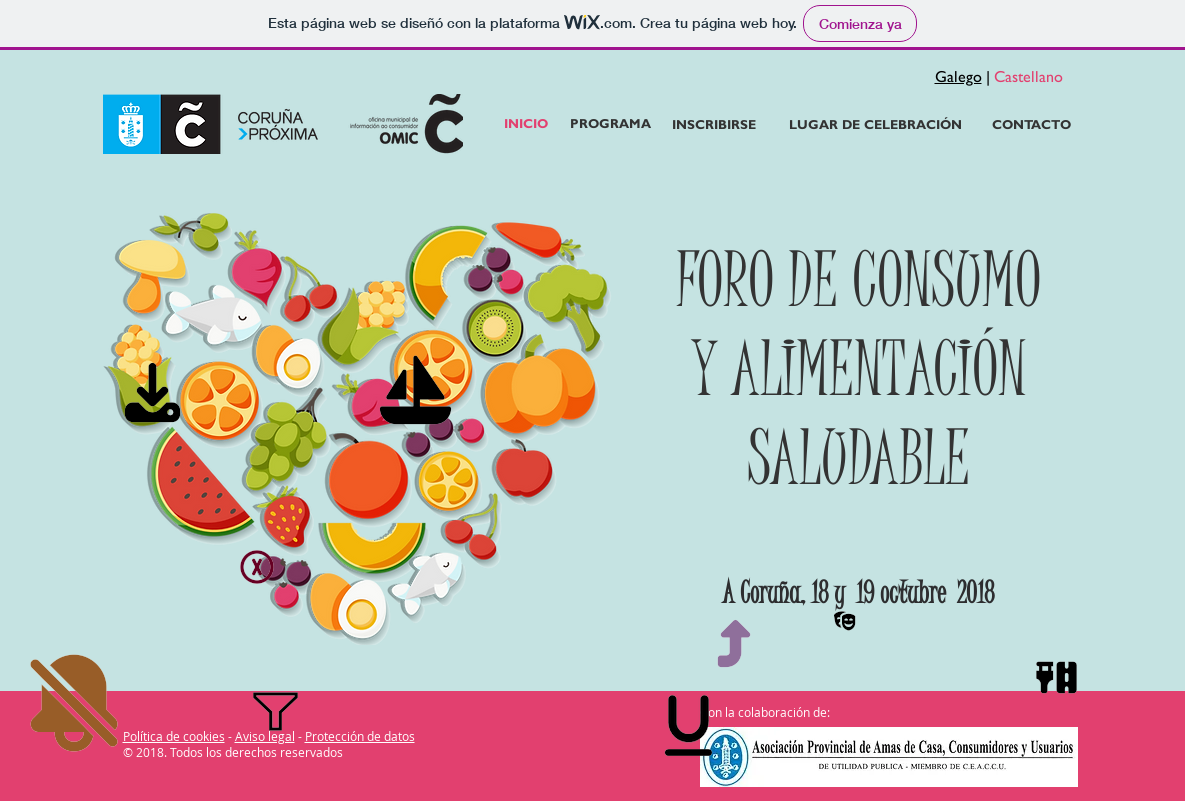  Describe the element at coordinates (257, 567) in the screenshot. I see `close or cancel an action` at that location.